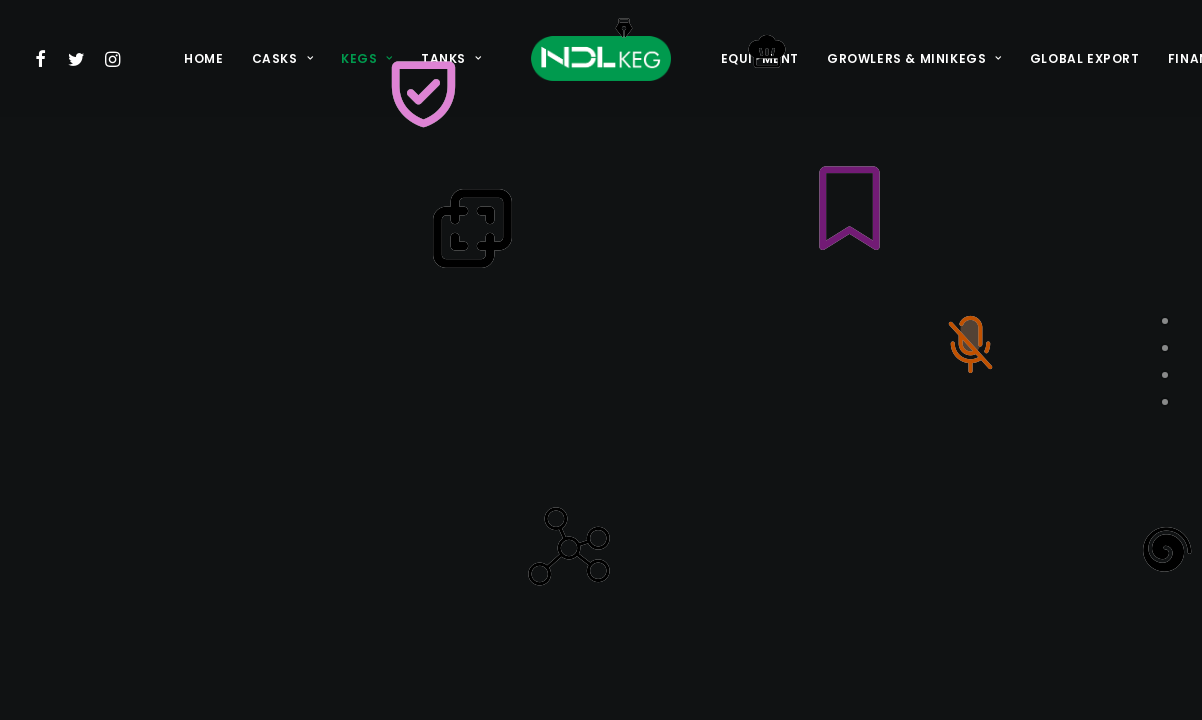 This screenshot has width=1202, height=720. I want to click on indicates verified security or protection status, so click(423, 90).